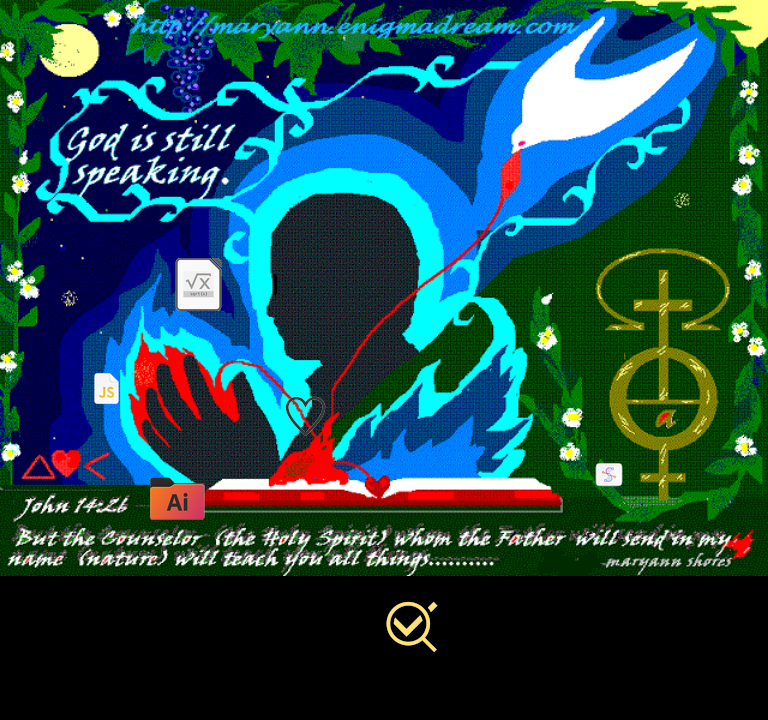  Describe the element at coordinates (106, 388) in the screenshot. I see `javascript source code file` at that location.